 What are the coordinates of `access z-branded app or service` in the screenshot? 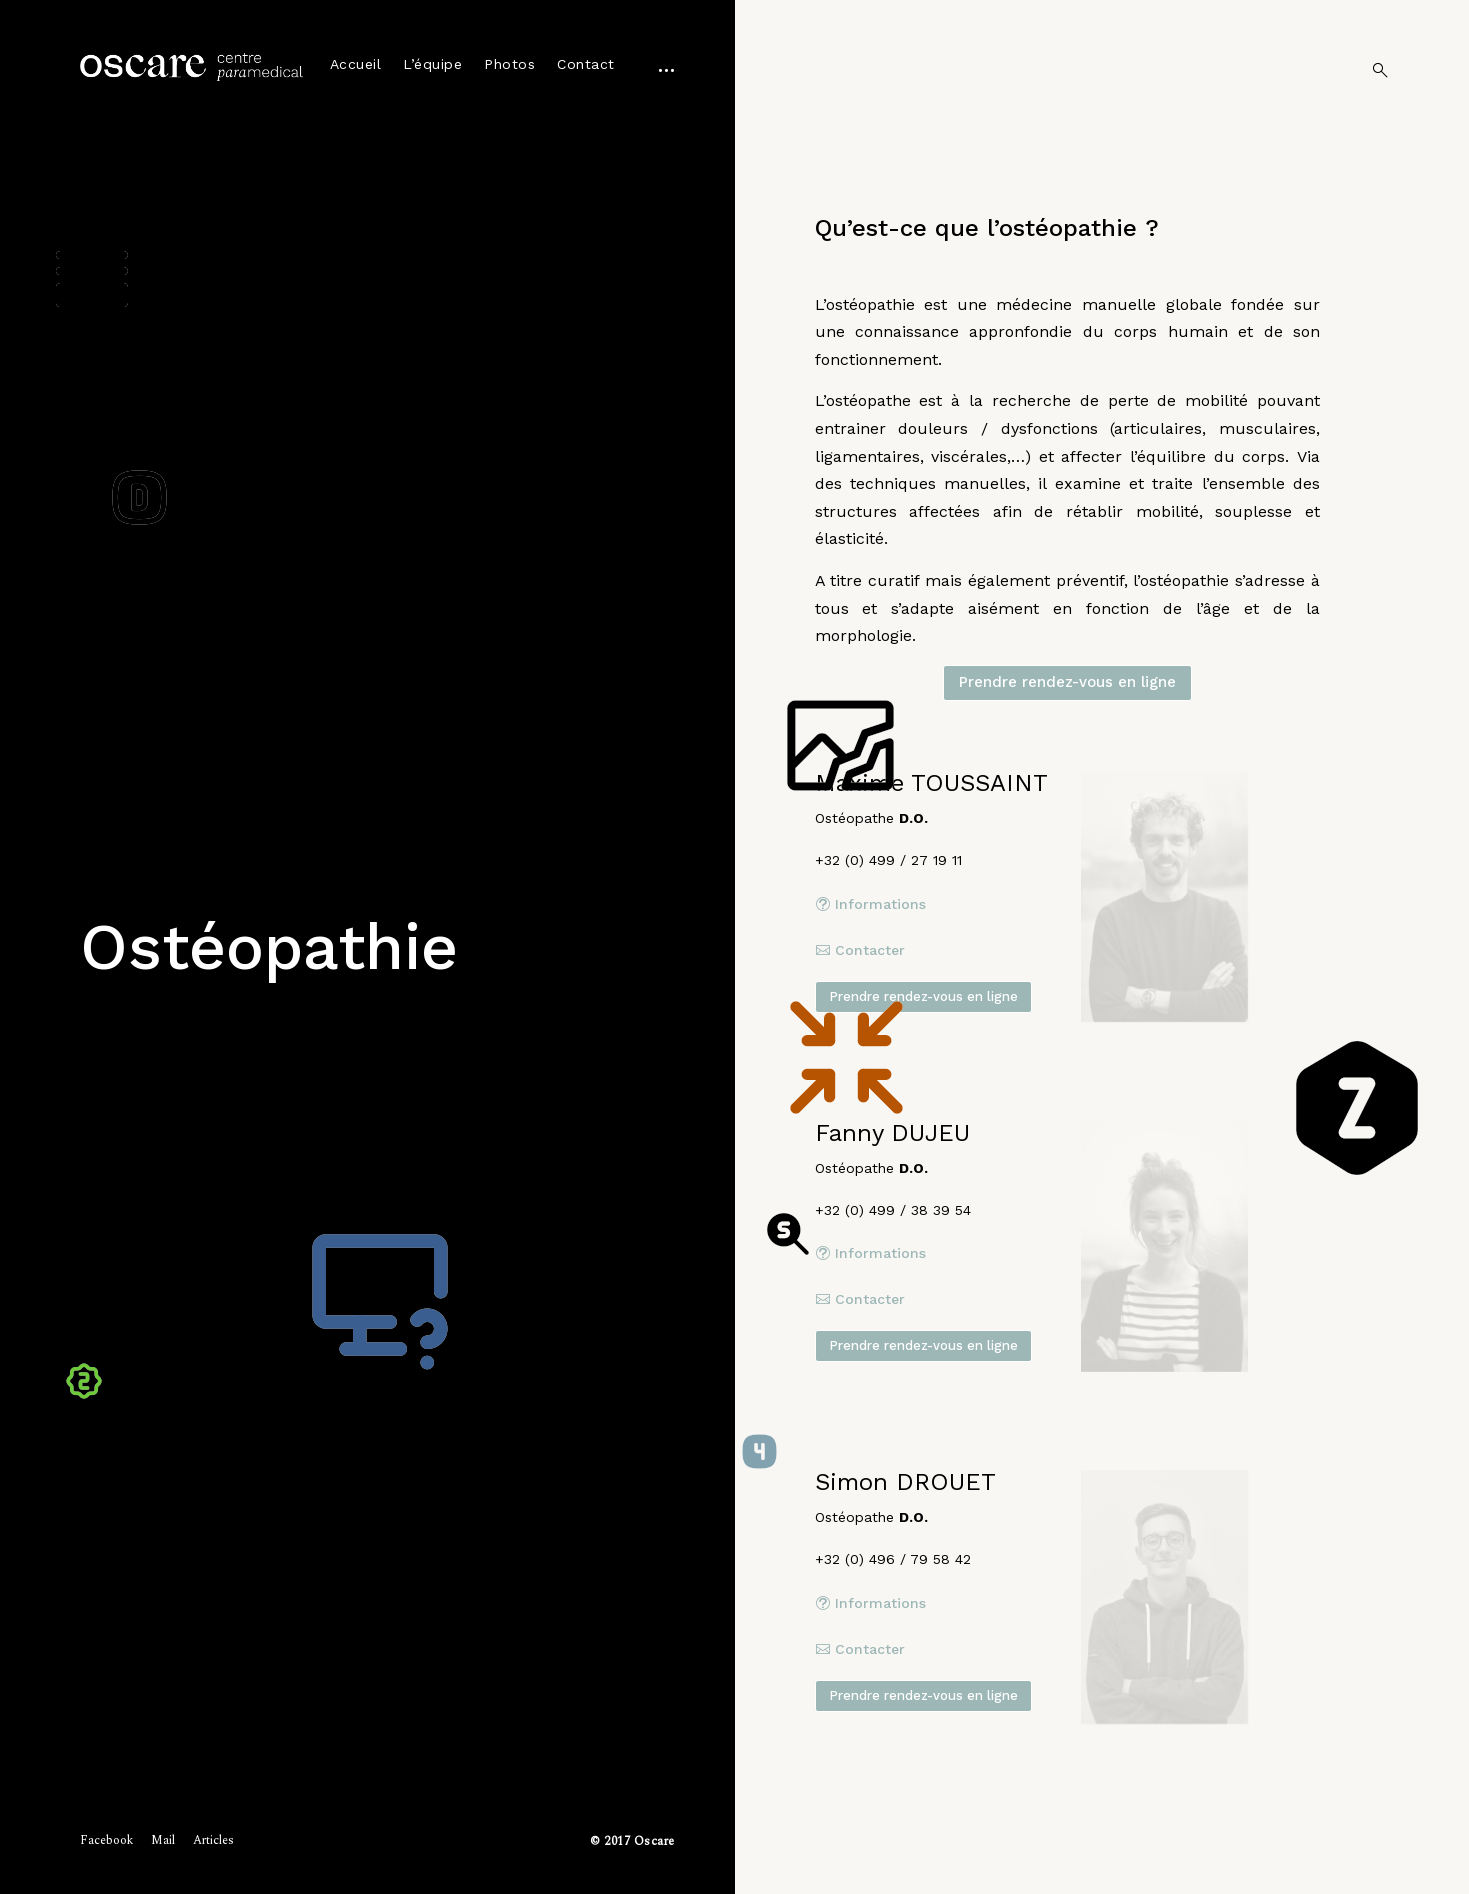 It's located at (1357, 1108).